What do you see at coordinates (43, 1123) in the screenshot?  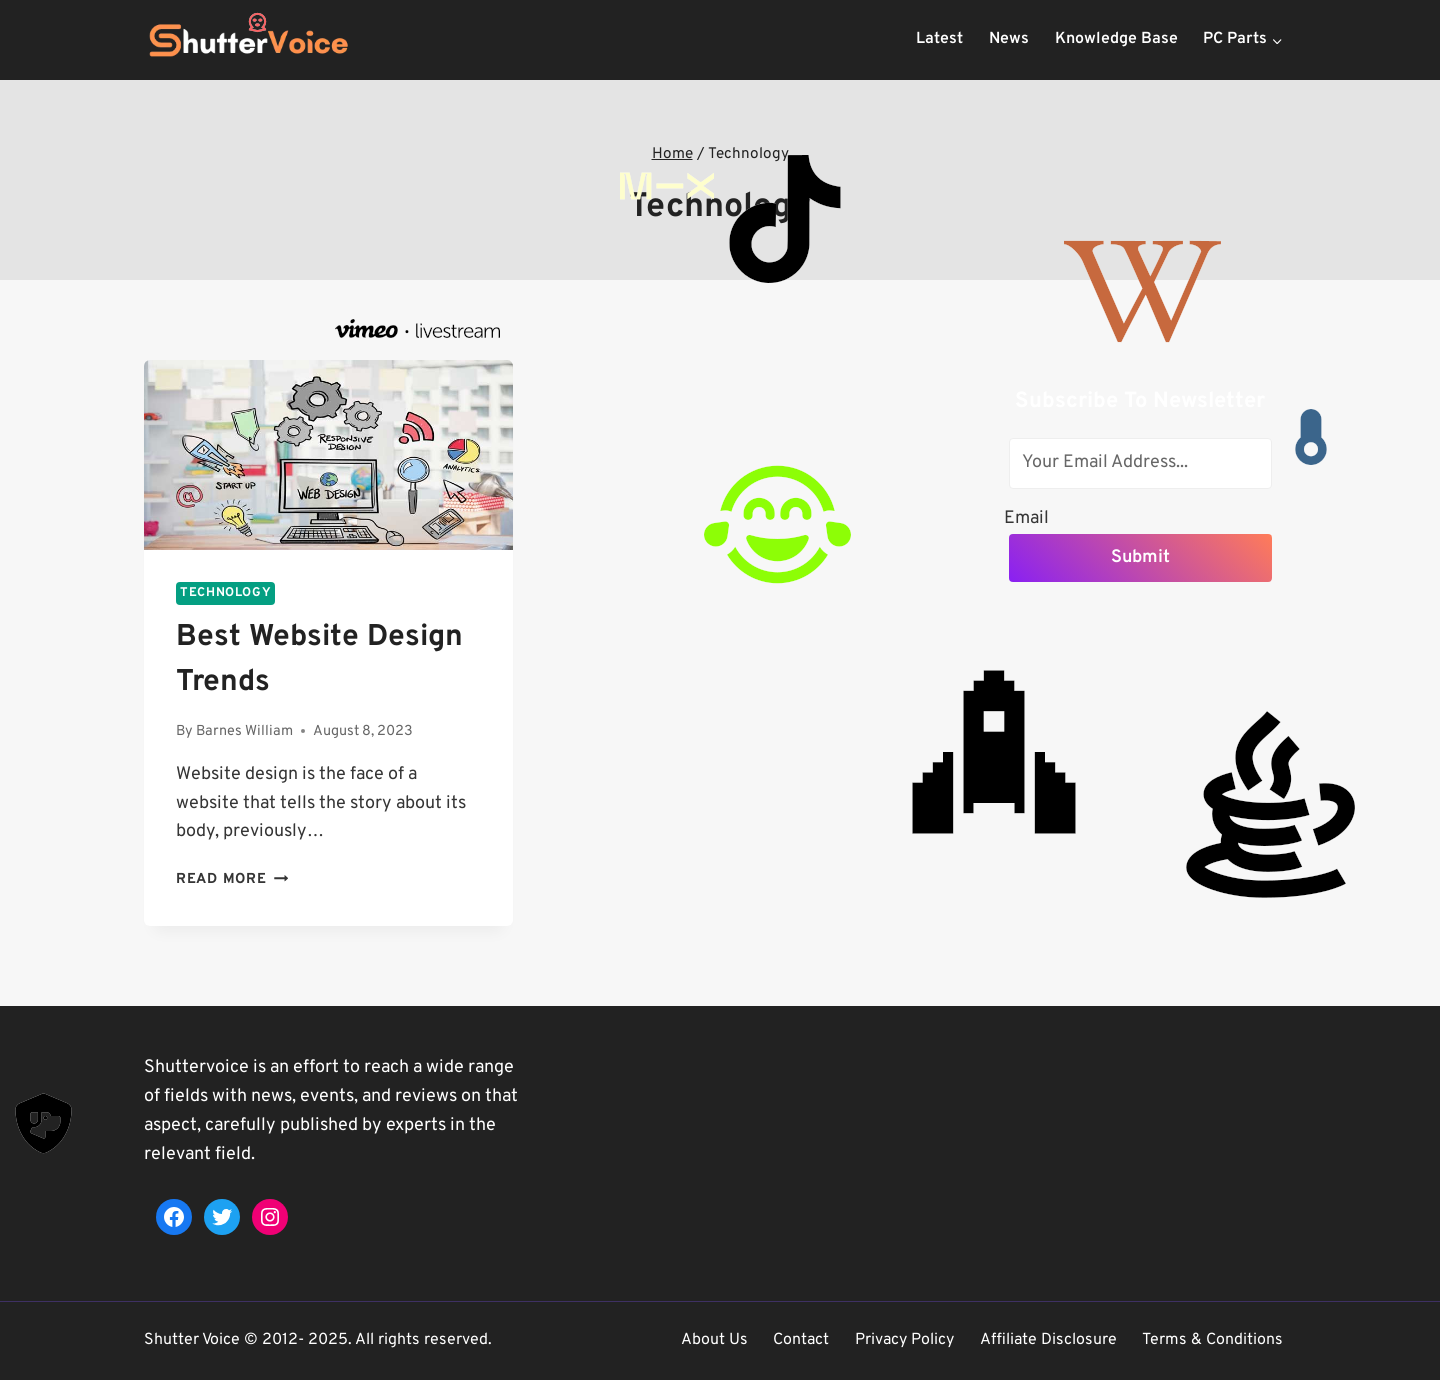 I see `access pet protection or insurance services` at bounding box center [43, 1123].